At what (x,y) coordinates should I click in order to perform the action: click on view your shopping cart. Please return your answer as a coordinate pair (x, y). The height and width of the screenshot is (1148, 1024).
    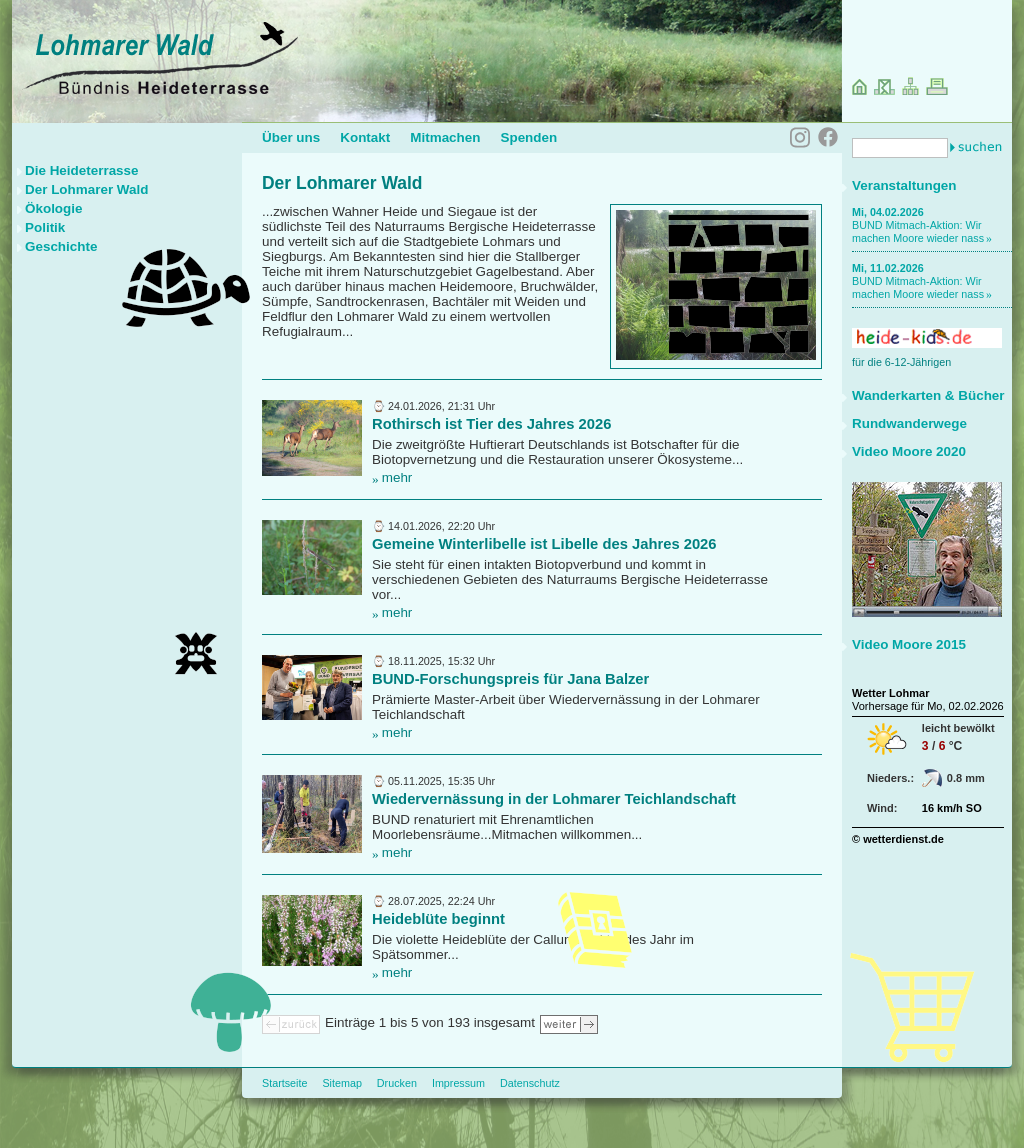
    Looking at the image, I should click on (916, 1007).